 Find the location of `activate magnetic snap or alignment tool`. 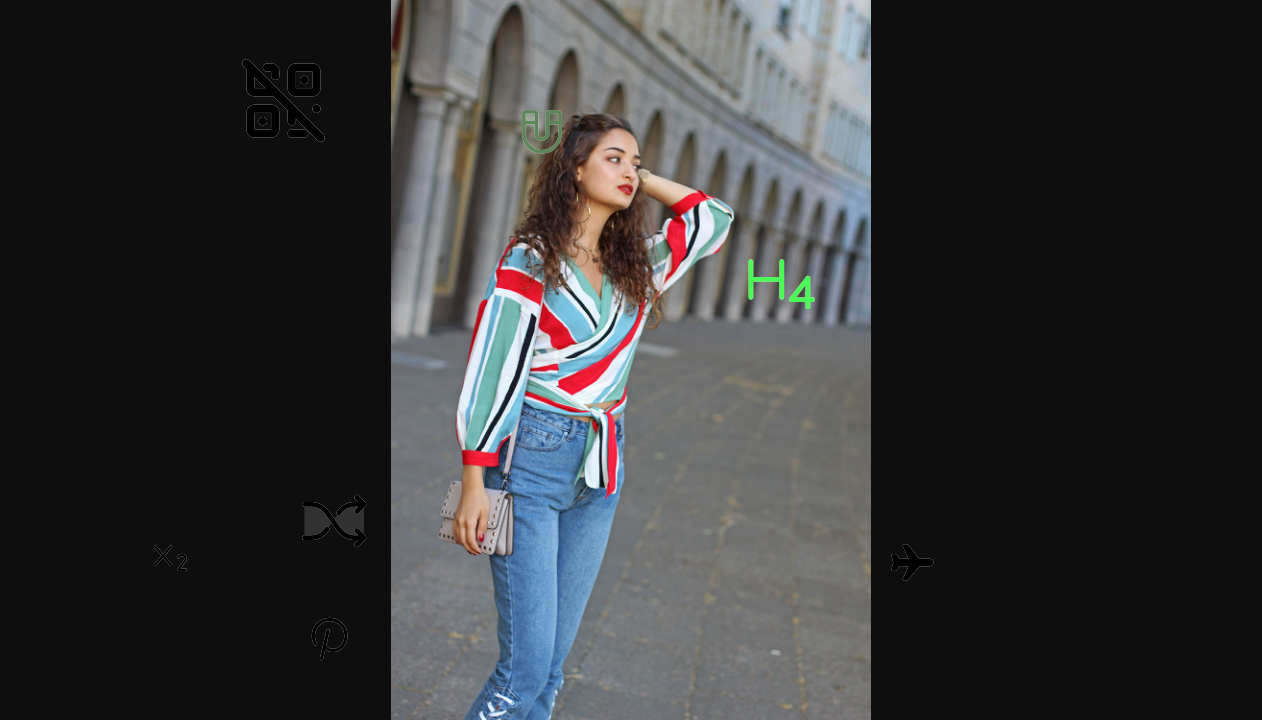

activate magnetic snap or alignment tool is located at coordinates (542, 130).